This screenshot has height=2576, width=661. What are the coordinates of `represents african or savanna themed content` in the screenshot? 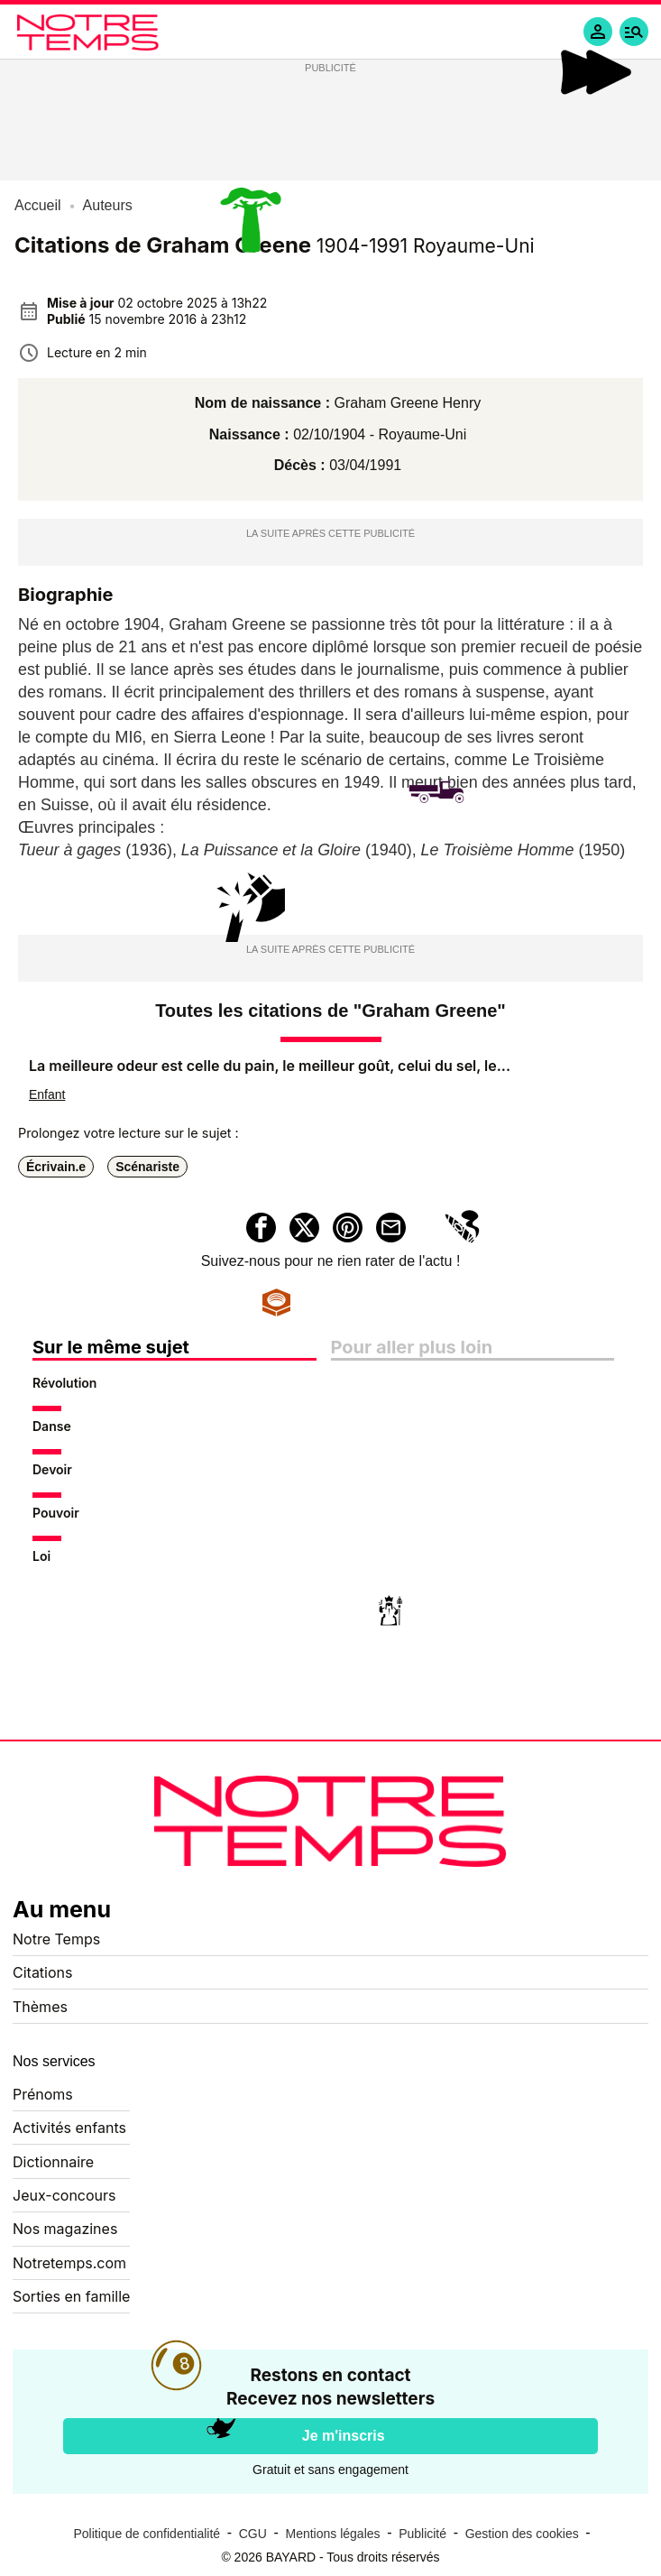 It's located at (252, 219).